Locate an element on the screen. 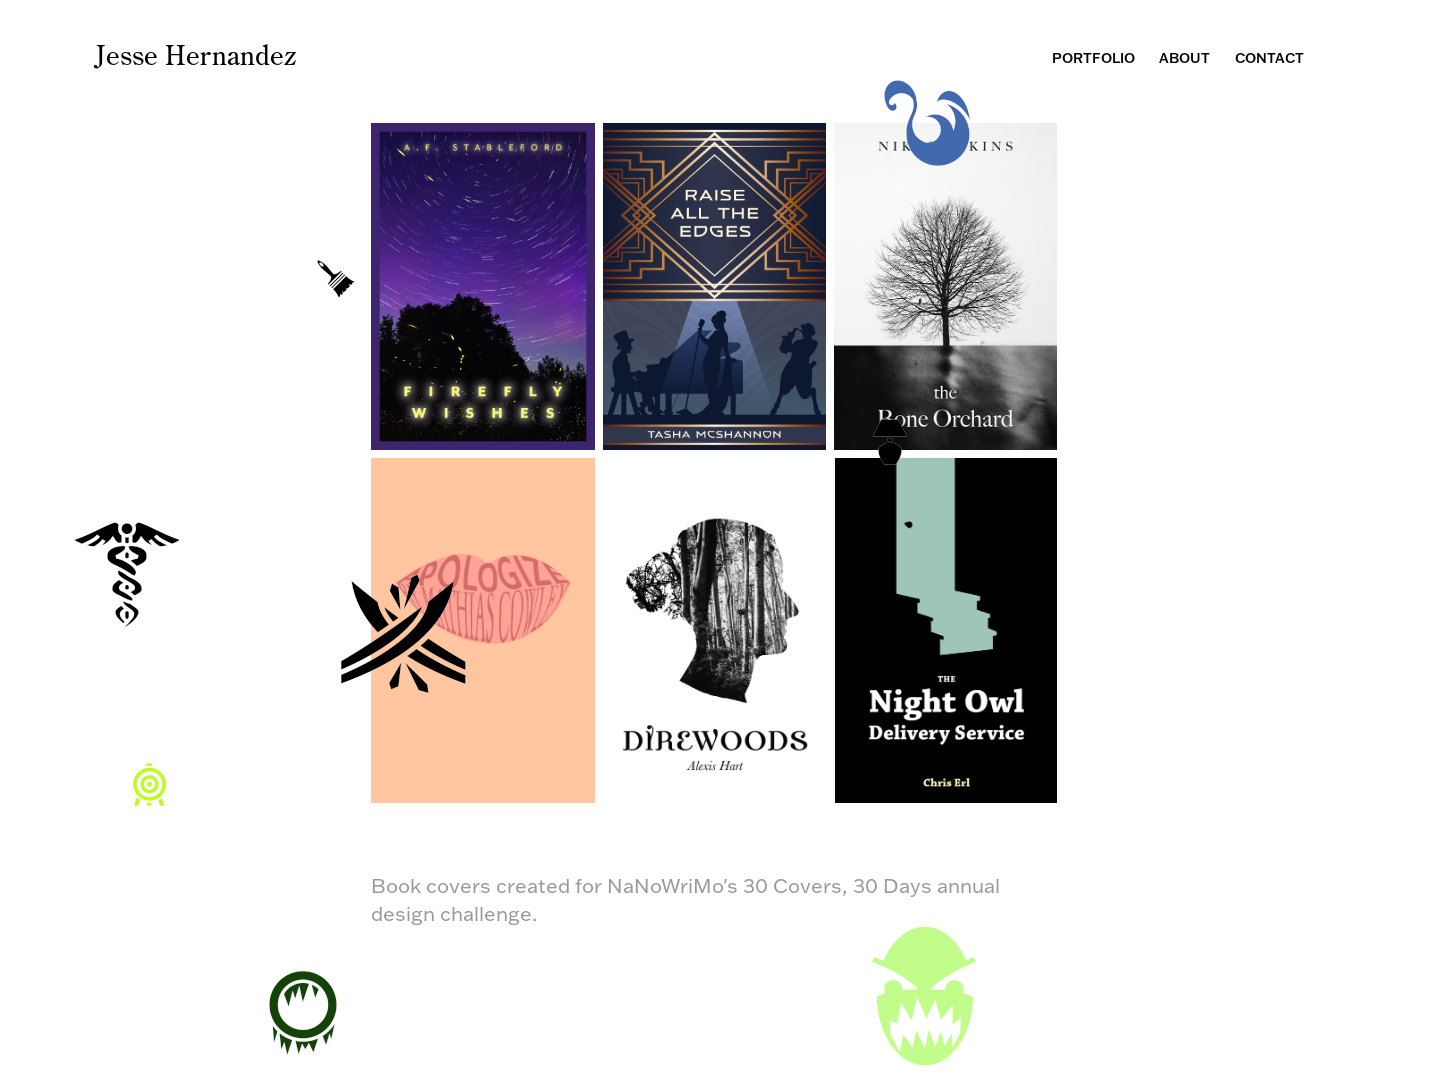  select lizardman character or race is located at coordinates (926, 996).